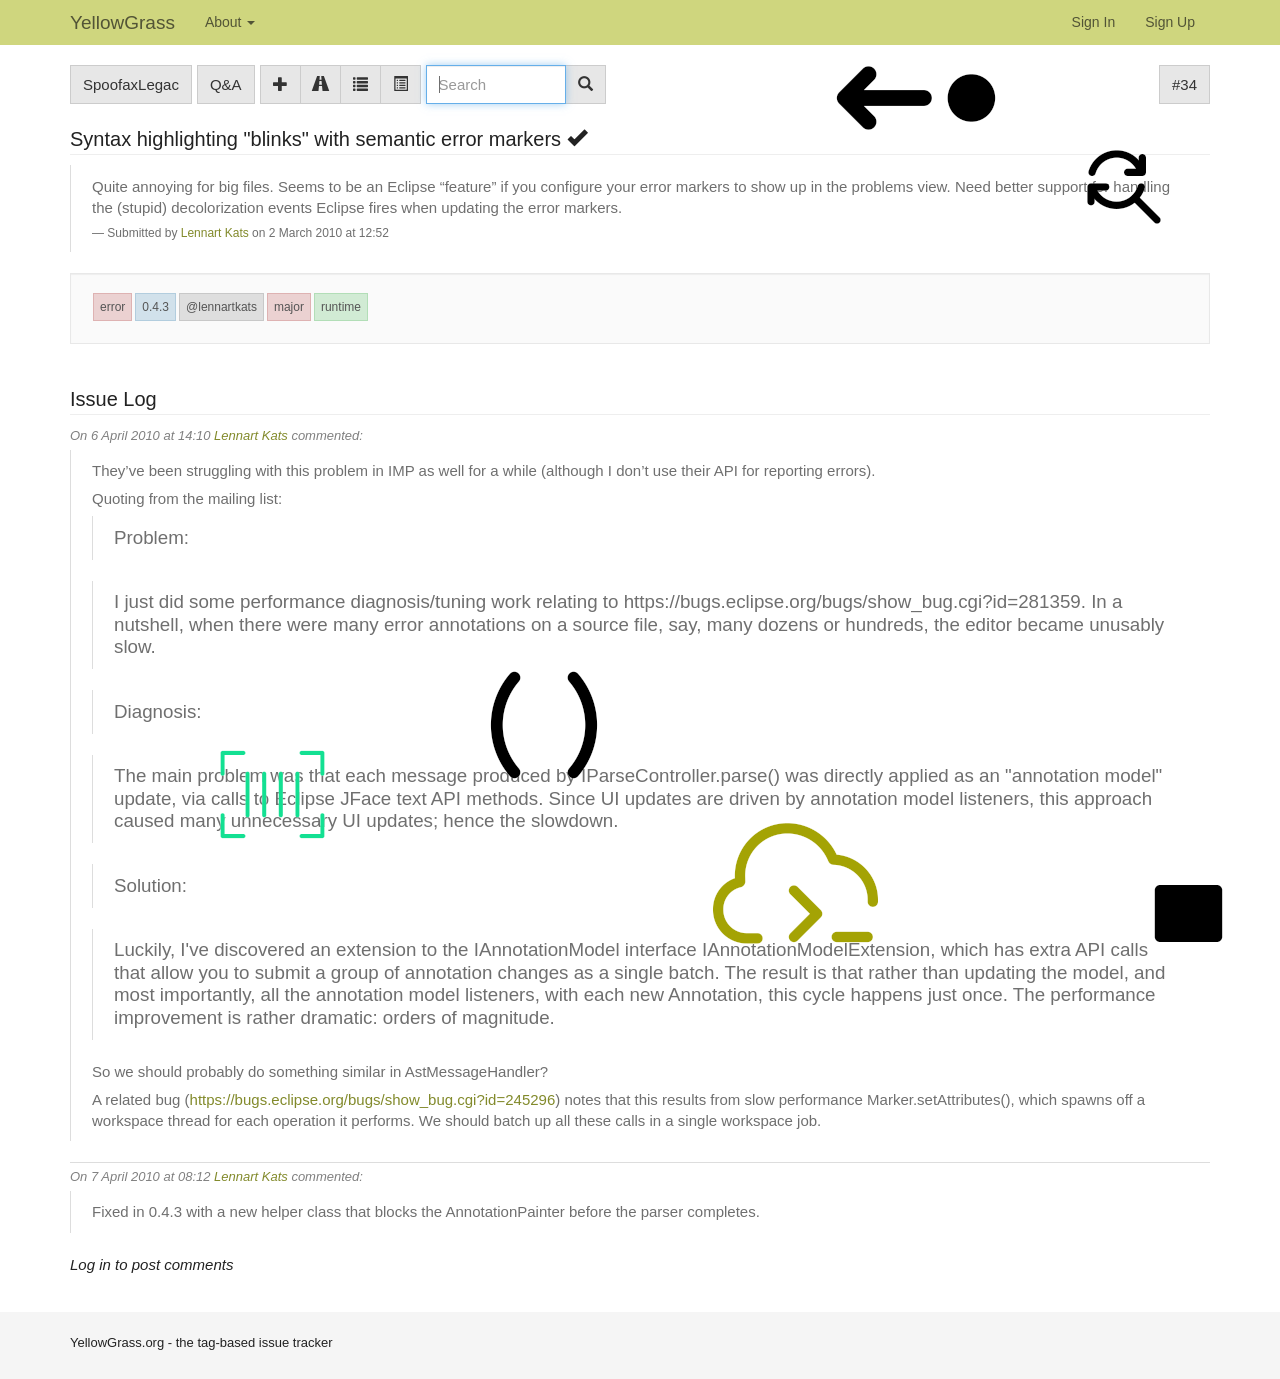 The image size is (1280, 1379). What do you see at coordinates (795, 888) in the screenshot?
I see `access cloud-based AI agent services` at bounding box center [795, 888].